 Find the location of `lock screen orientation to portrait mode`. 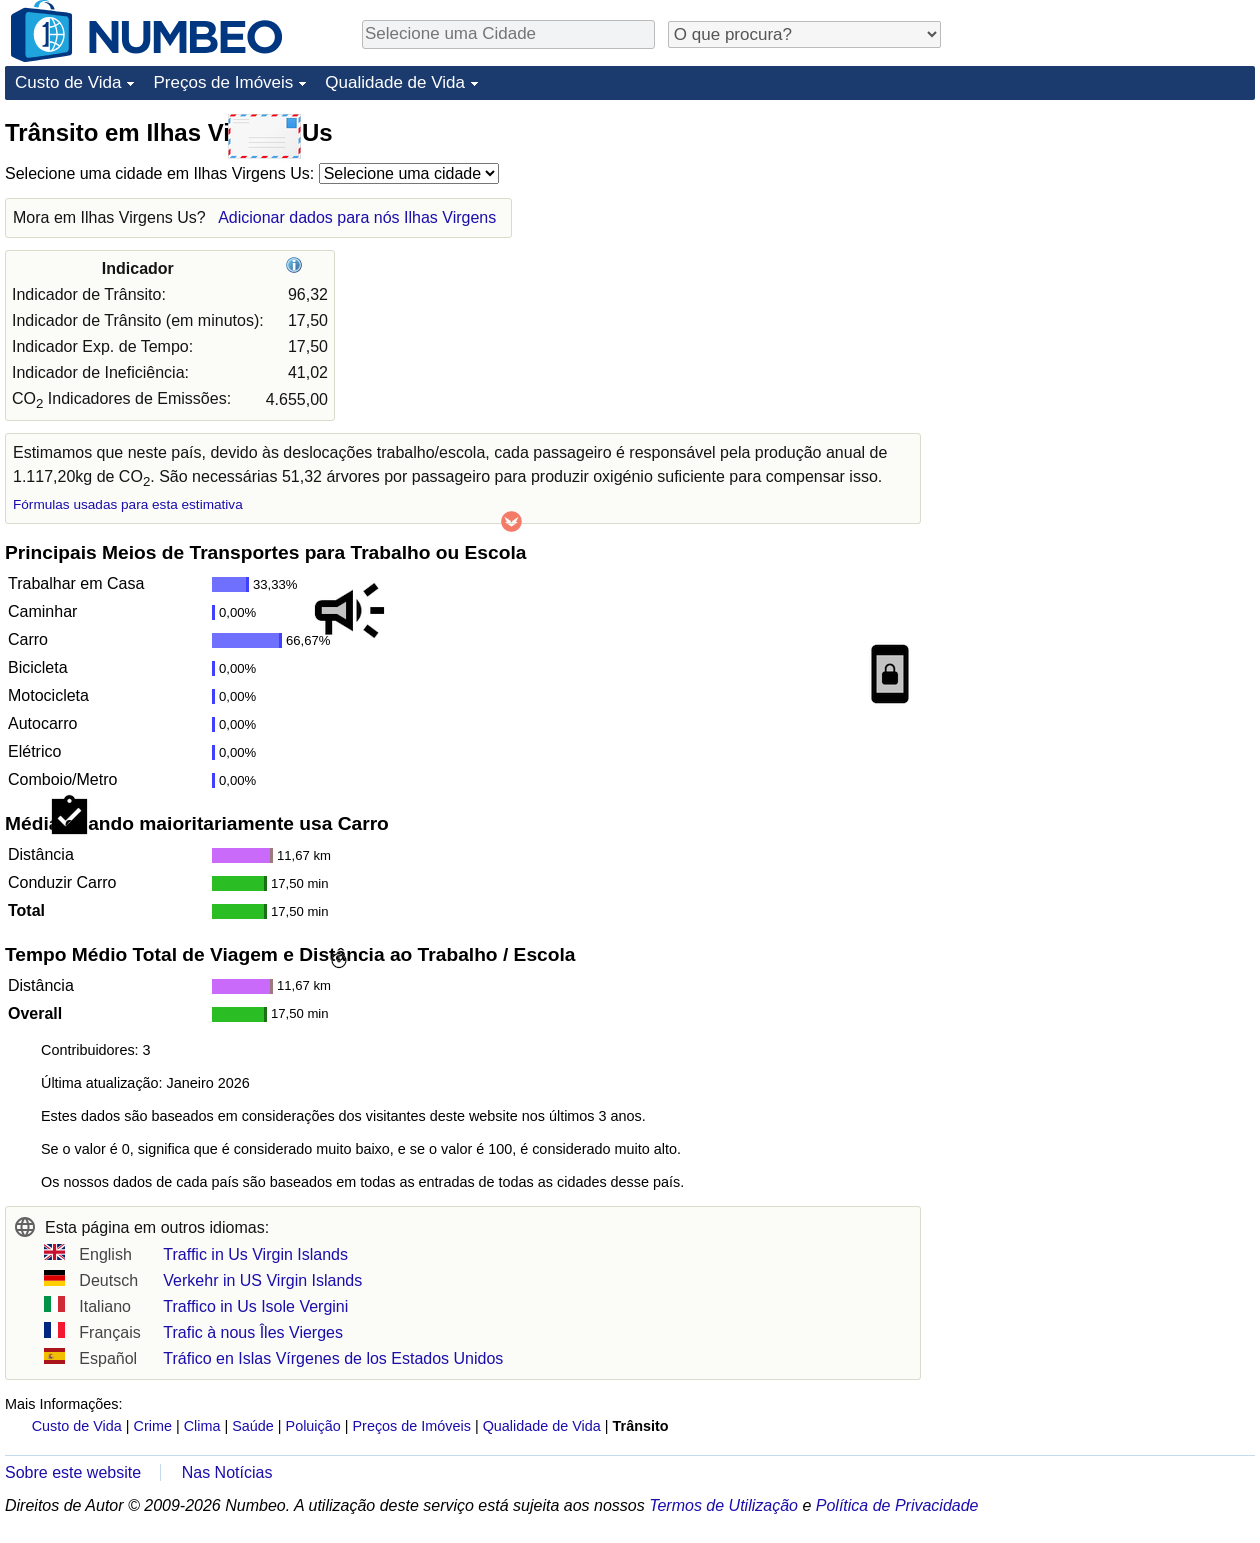

lock screen orientation to portrait mode is located at coordinates (890, 674).